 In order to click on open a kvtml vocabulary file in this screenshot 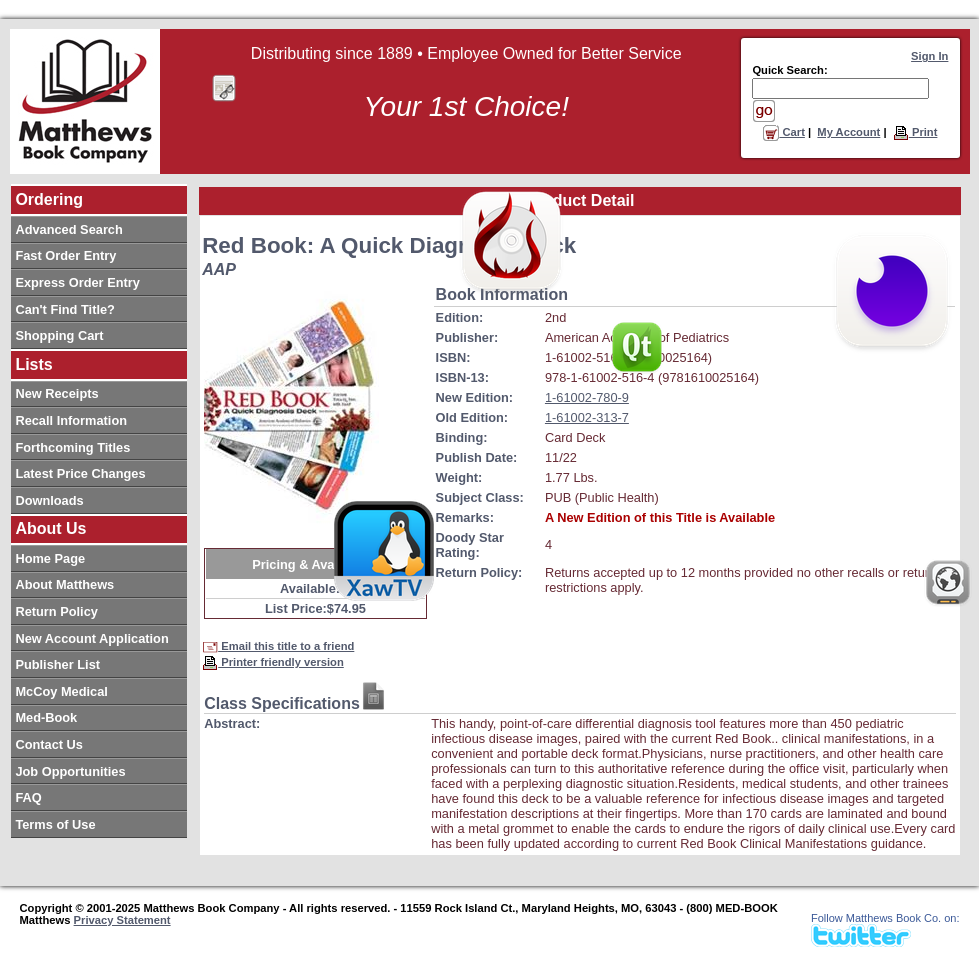, I will do `click(373, 696)`.